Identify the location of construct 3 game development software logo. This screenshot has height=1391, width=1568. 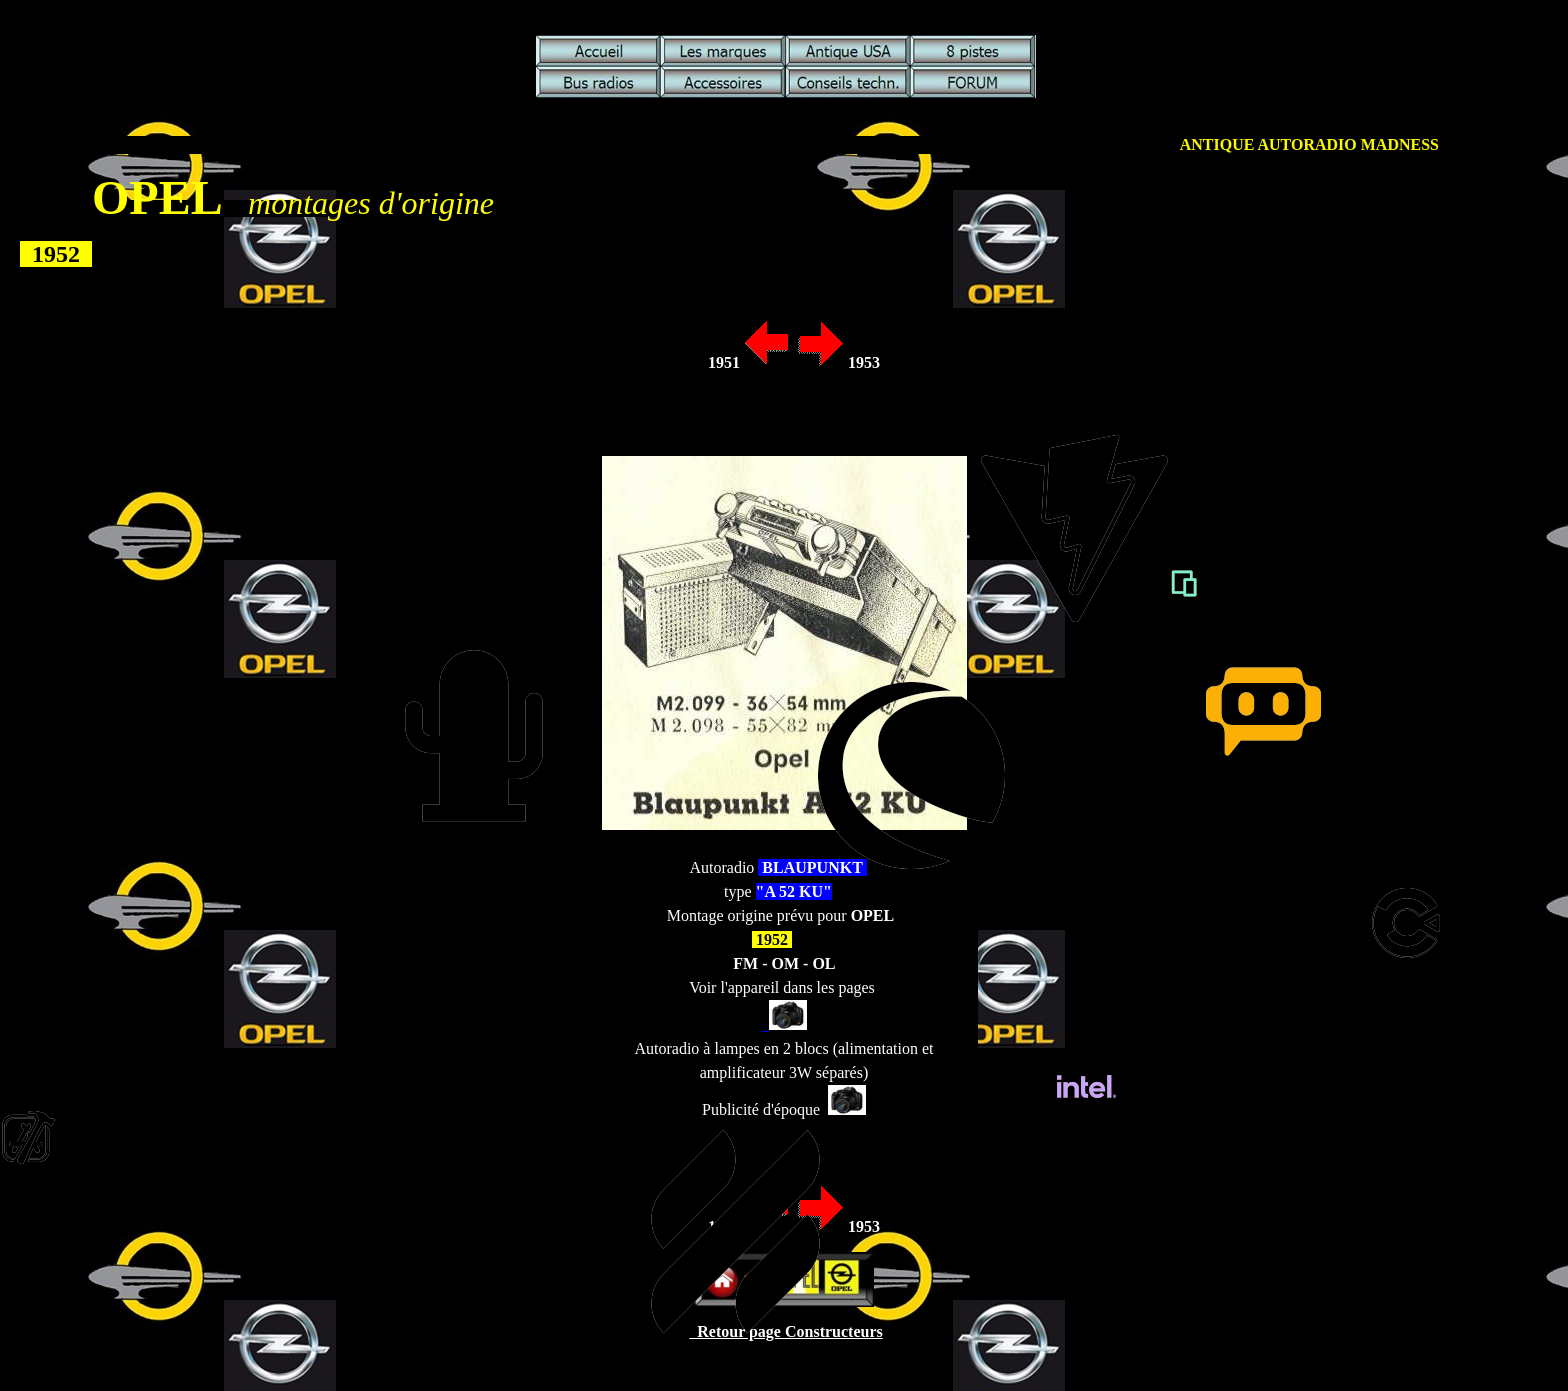
(1406, 923).